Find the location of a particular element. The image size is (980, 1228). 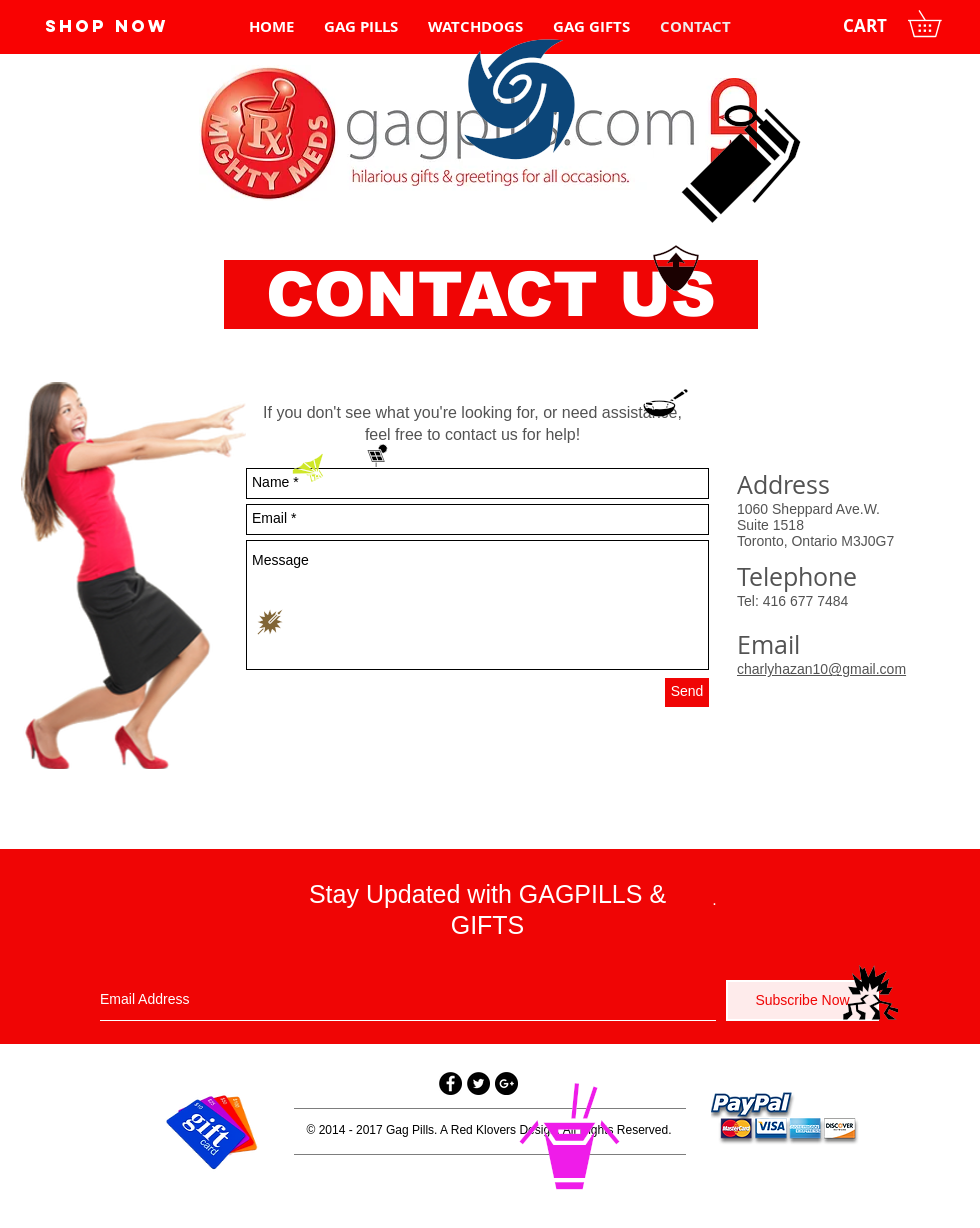

access hang gliding or paragliding activities is located at coordinates (308, 468).